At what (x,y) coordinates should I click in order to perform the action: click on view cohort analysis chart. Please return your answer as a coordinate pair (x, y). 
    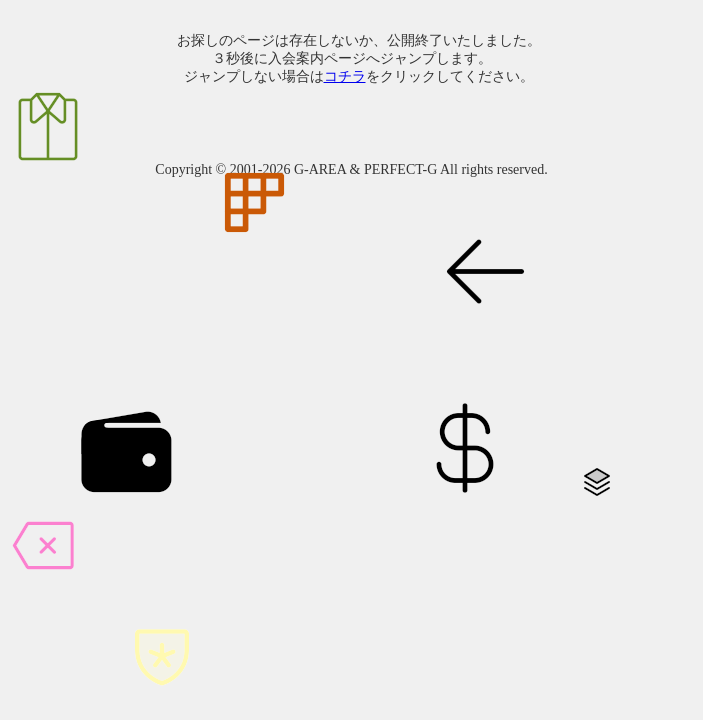
    Looking at the image, I should click on (254, 202).